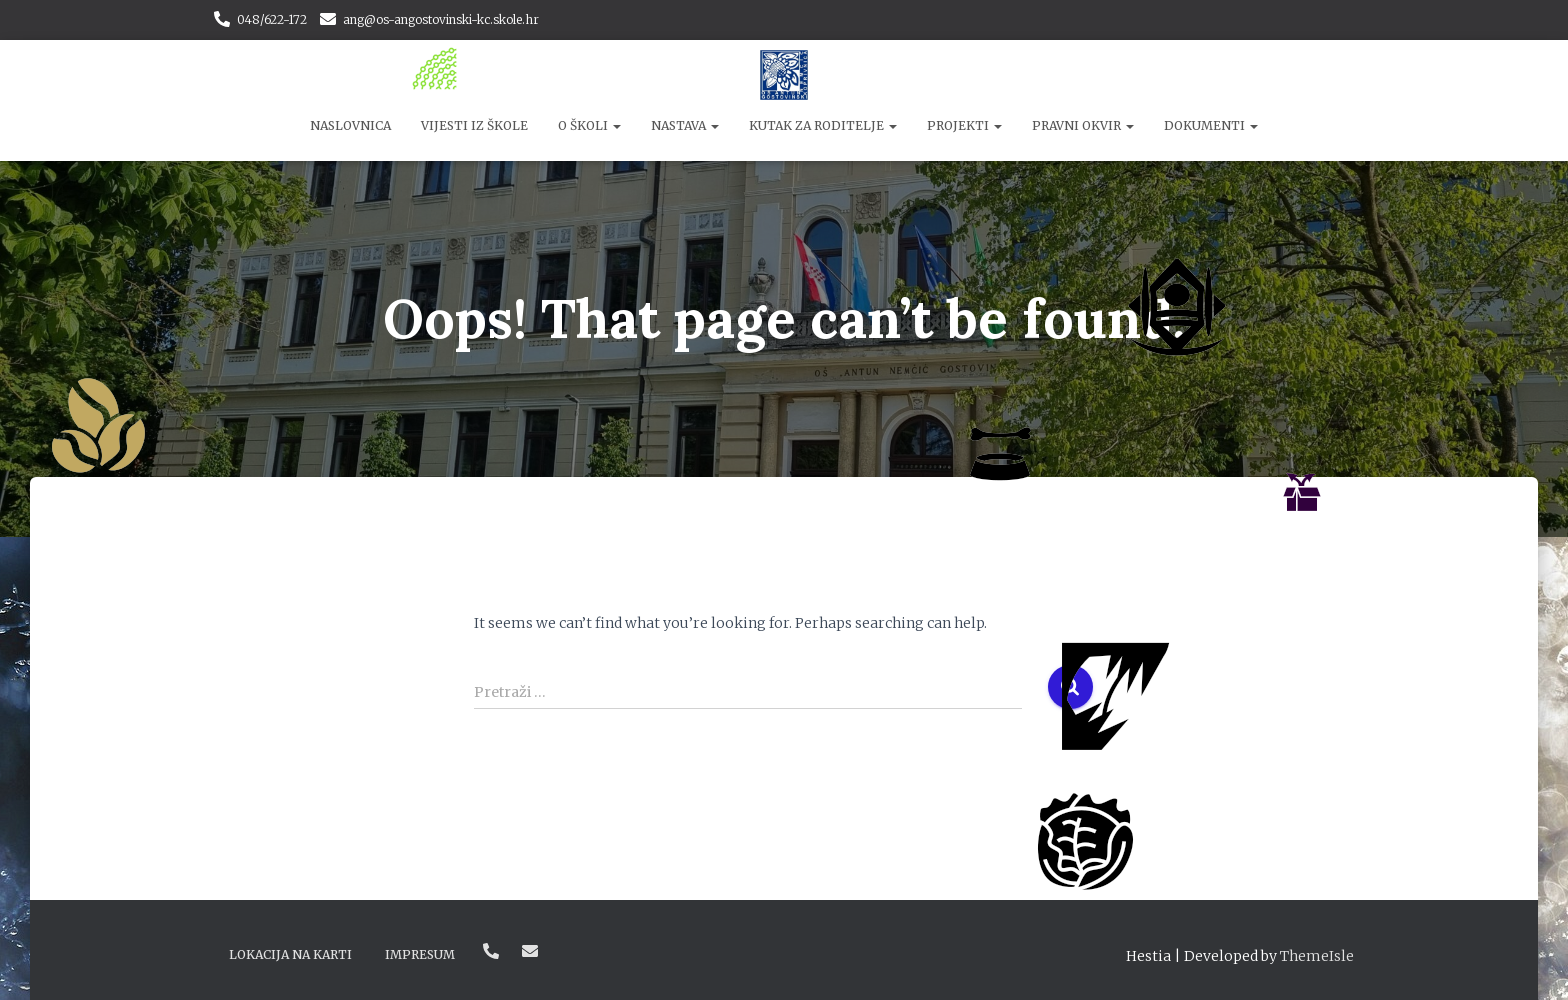  Describe the element at coordinates (1000, 451) in the screenshot. I see `access pet feeding schedule` at that location.